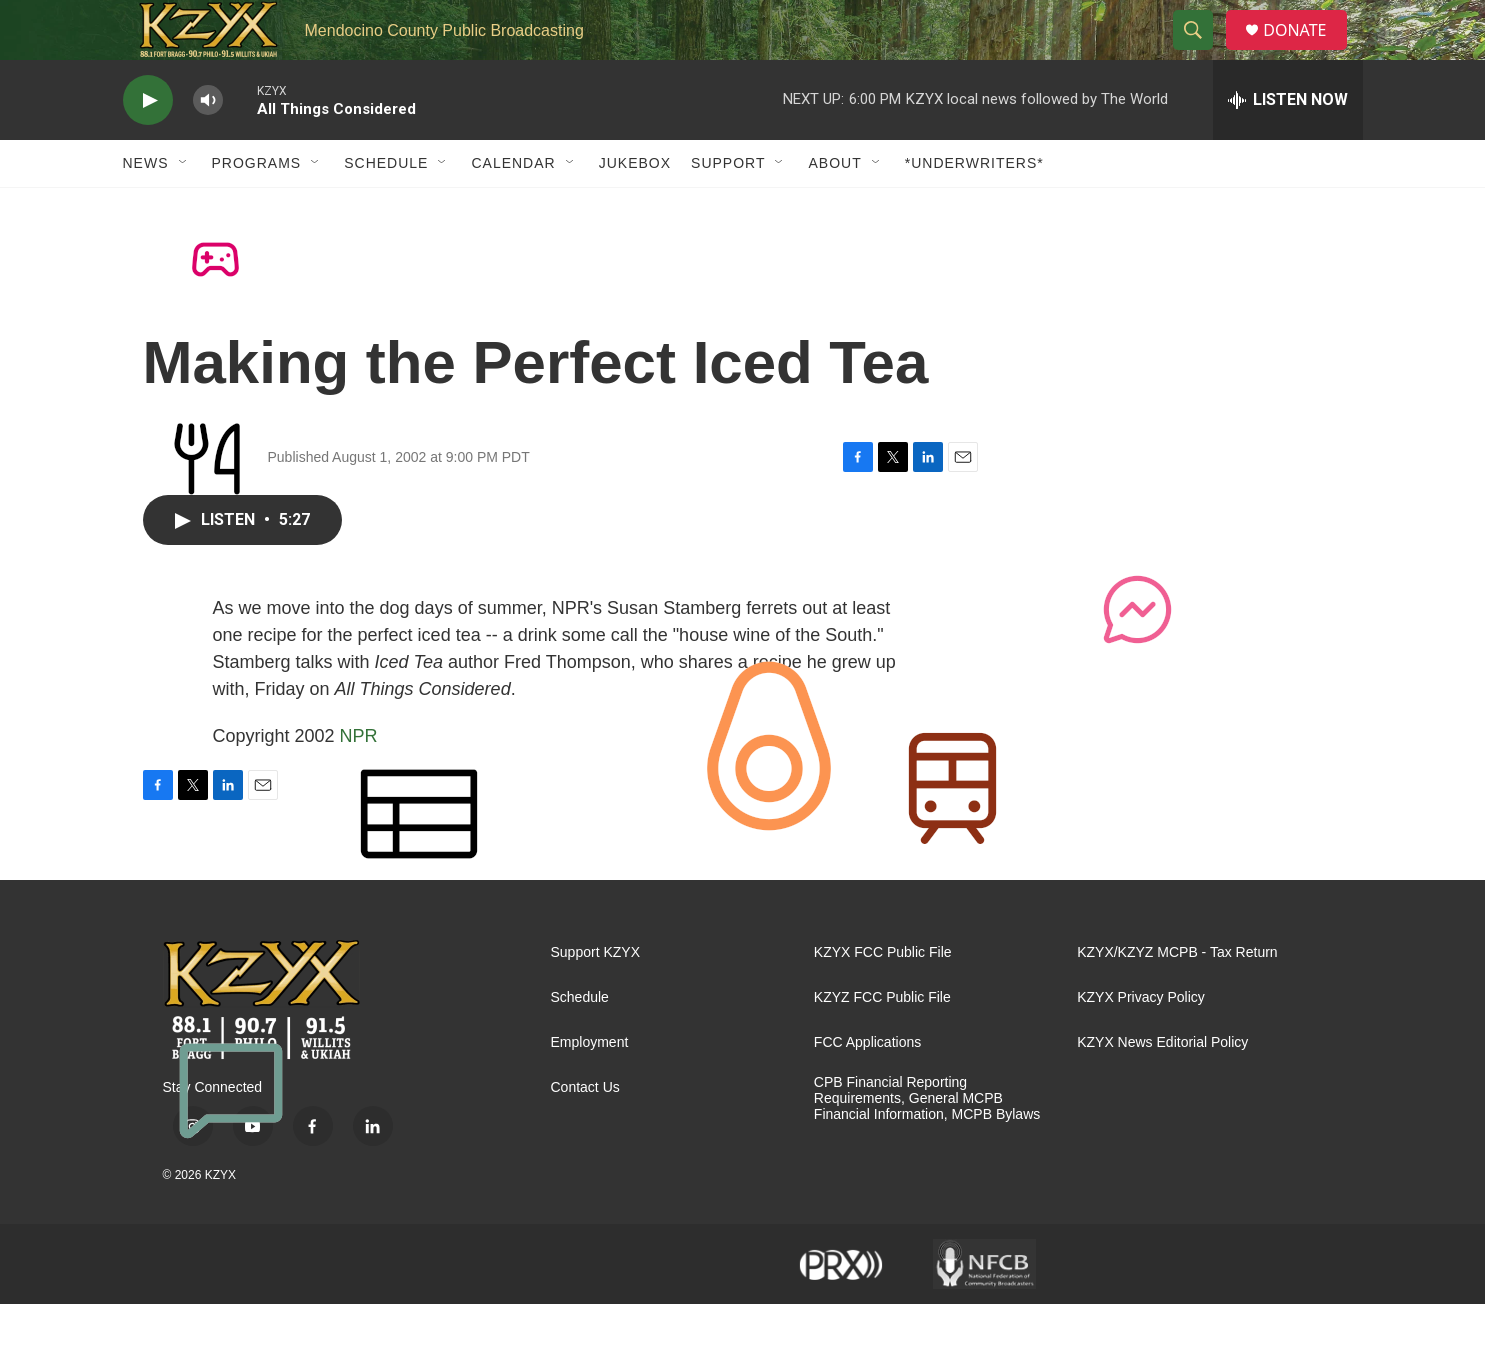 This screenshot has width=1485, height=1349. Describe the element at coordinates (208, 457) in the screenshot. I see `browse nearby restaurants or dining options` at that location.